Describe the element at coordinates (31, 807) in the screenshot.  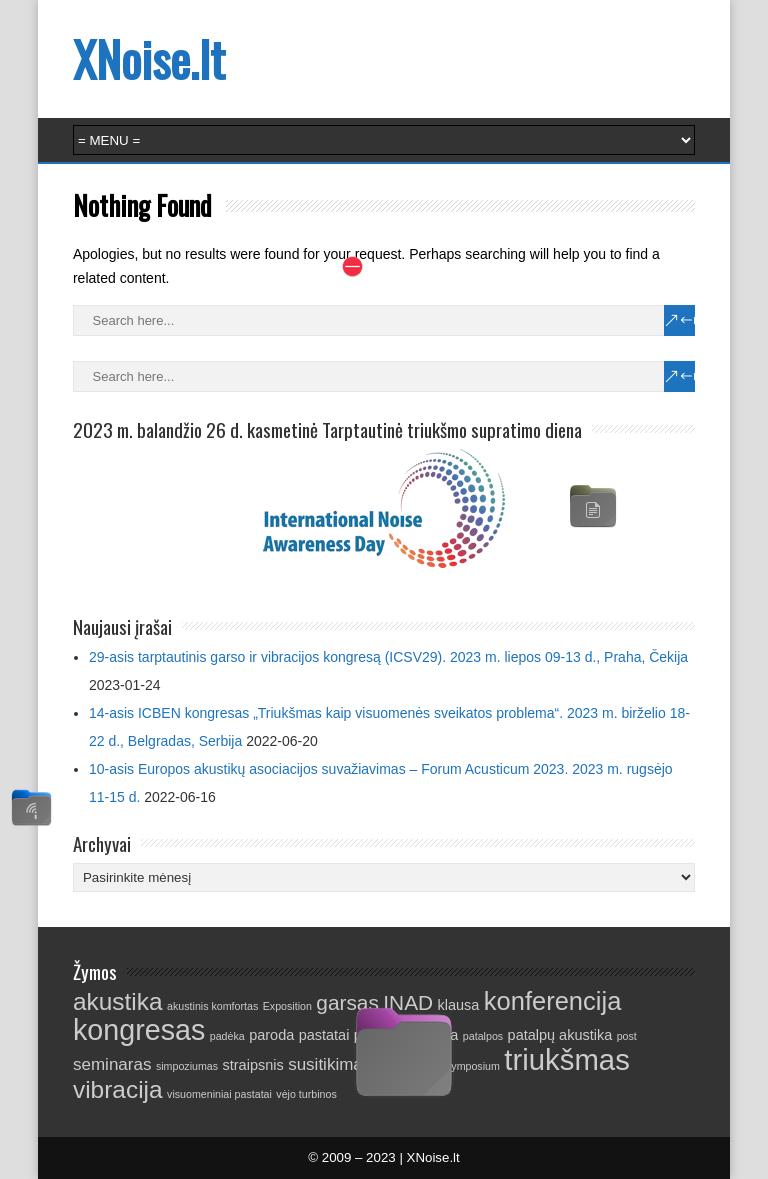
I see `open insync cloud sync folder` at that location.